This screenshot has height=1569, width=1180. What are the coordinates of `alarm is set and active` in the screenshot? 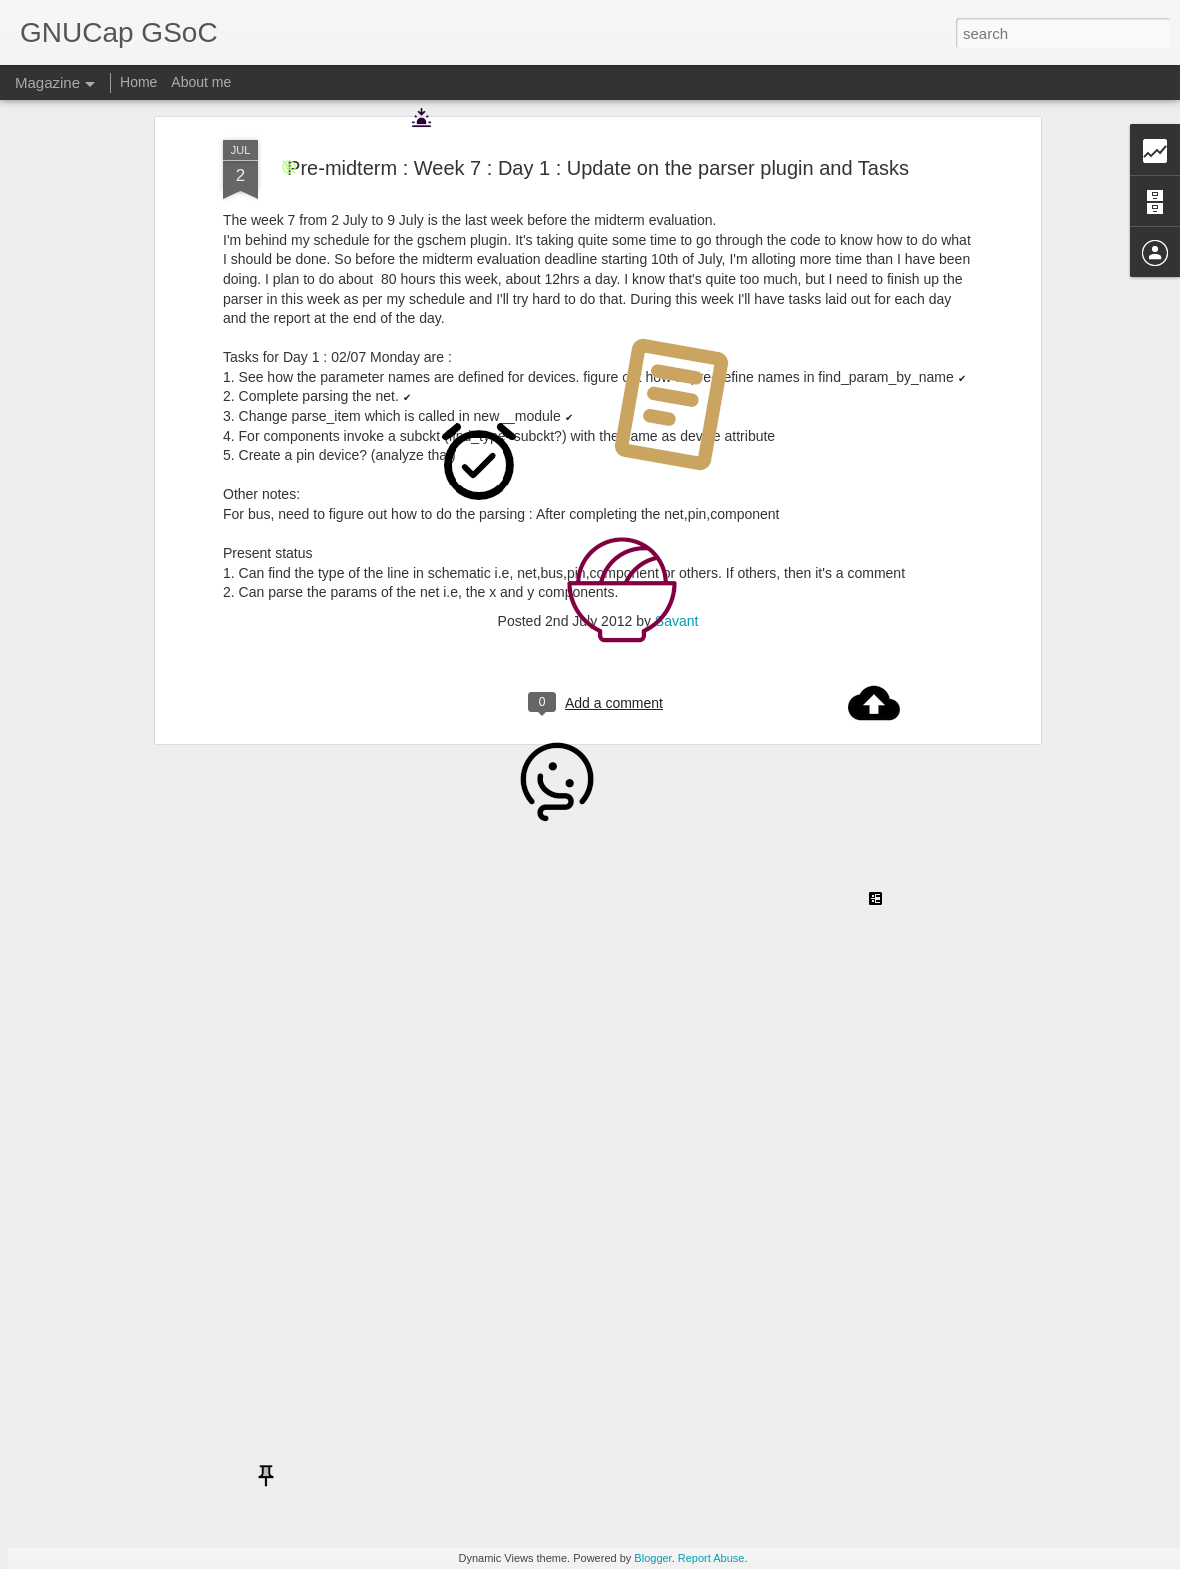 It's located at (479, 461).